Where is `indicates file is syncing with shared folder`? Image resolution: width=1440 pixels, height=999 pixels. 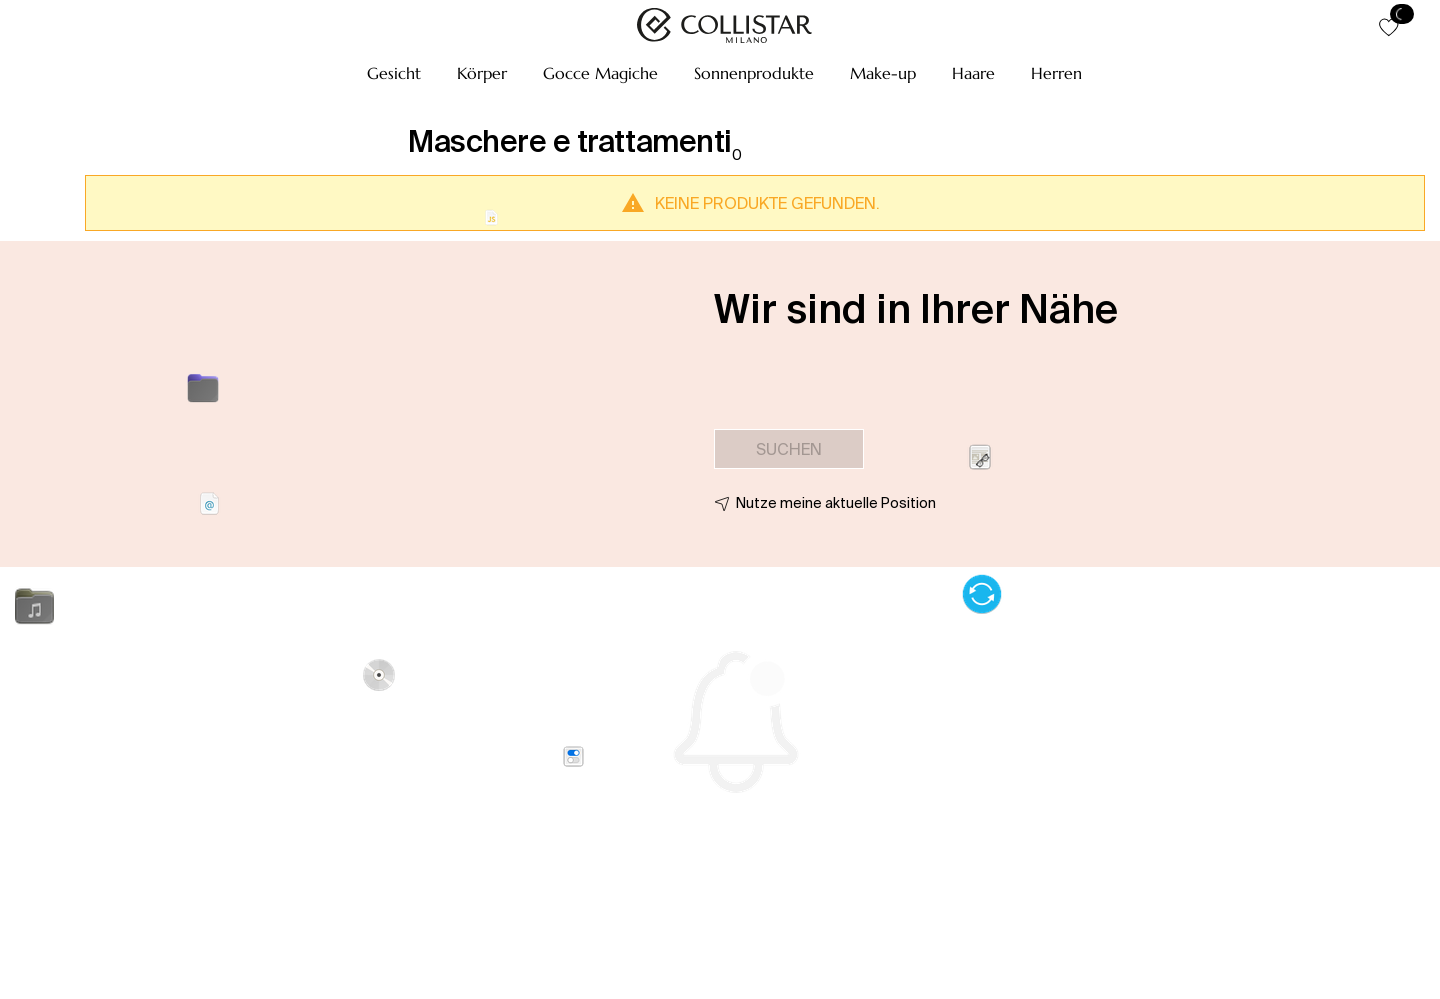 indicates file is syncing with shared folder is located at coordinates (982, 594).